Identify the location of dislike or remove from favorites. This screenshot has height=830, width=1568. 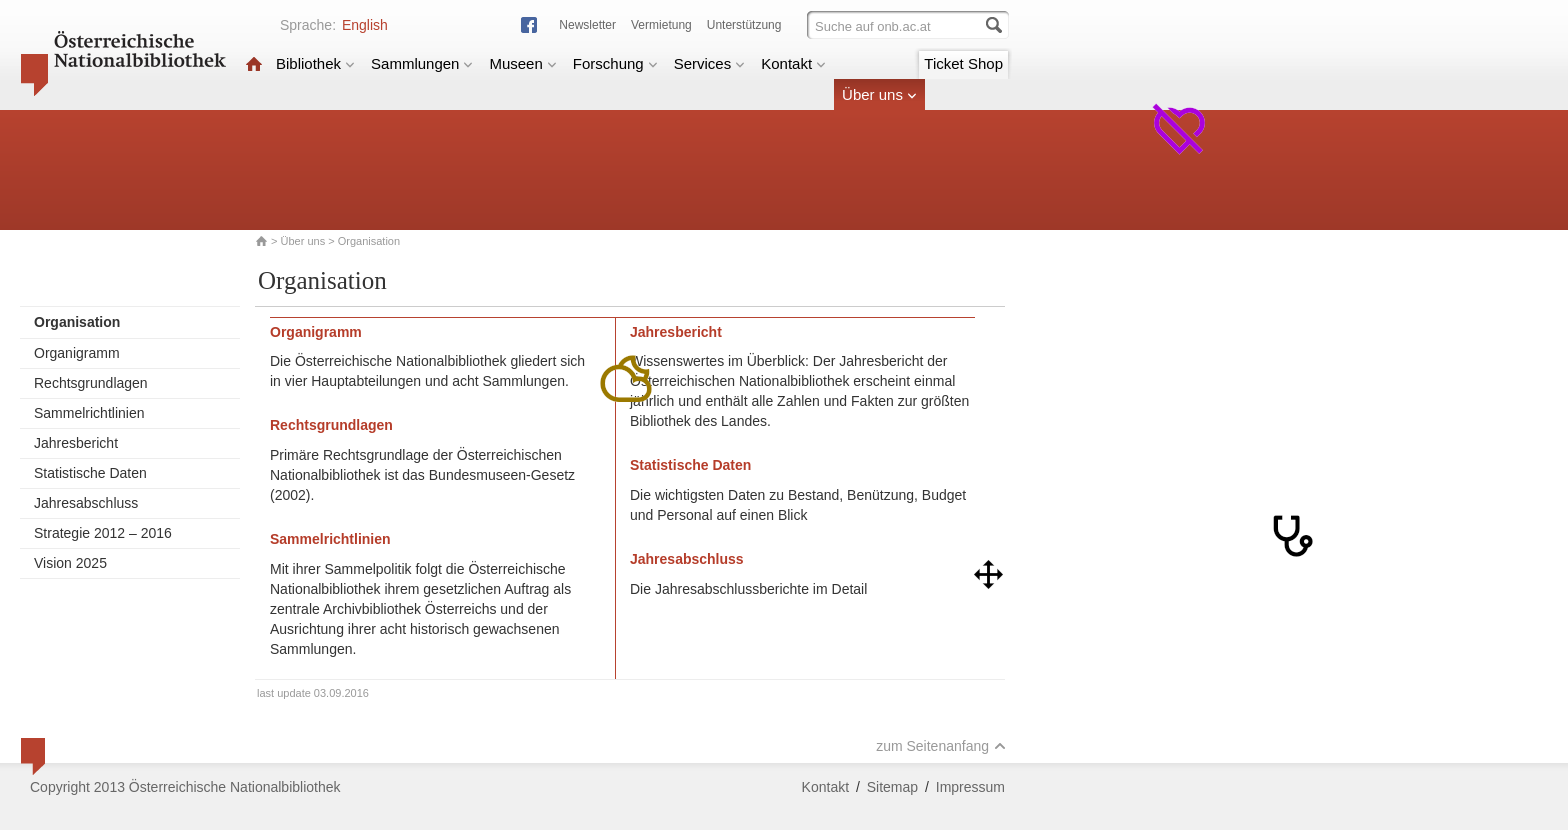
(1179, 130).